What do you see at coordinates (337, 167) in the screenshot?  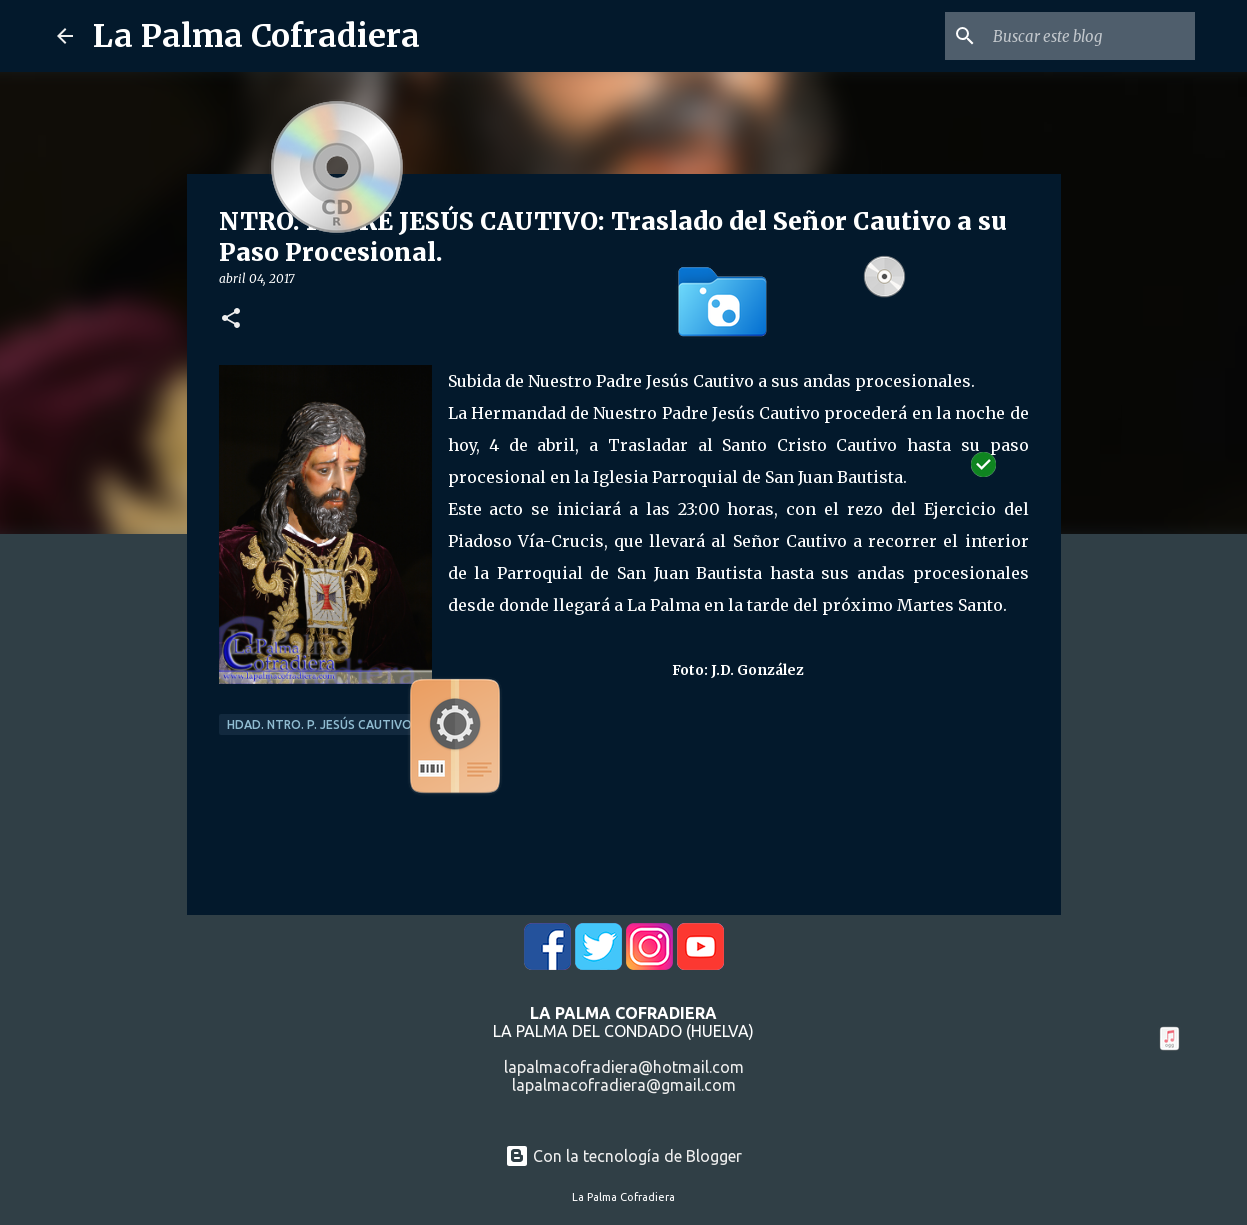 I see `a CD-R disc available for burning or writing data` at bounding box center [337, 167].